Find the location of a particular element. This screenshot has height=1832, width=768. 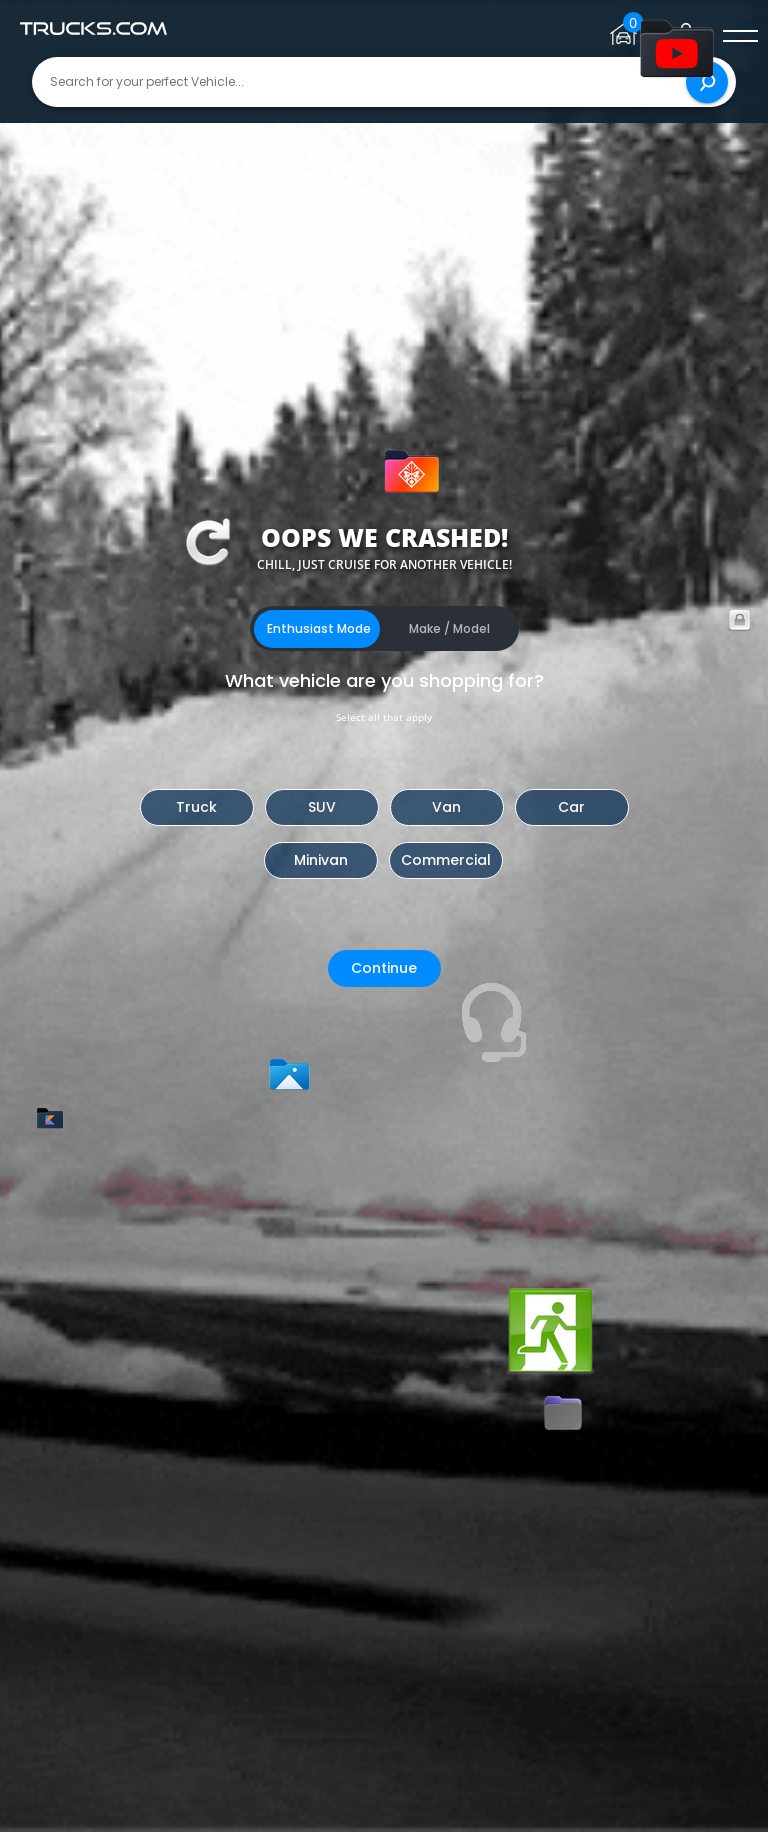

access audio or voice chat settings is located at coordinates (491, 1022).